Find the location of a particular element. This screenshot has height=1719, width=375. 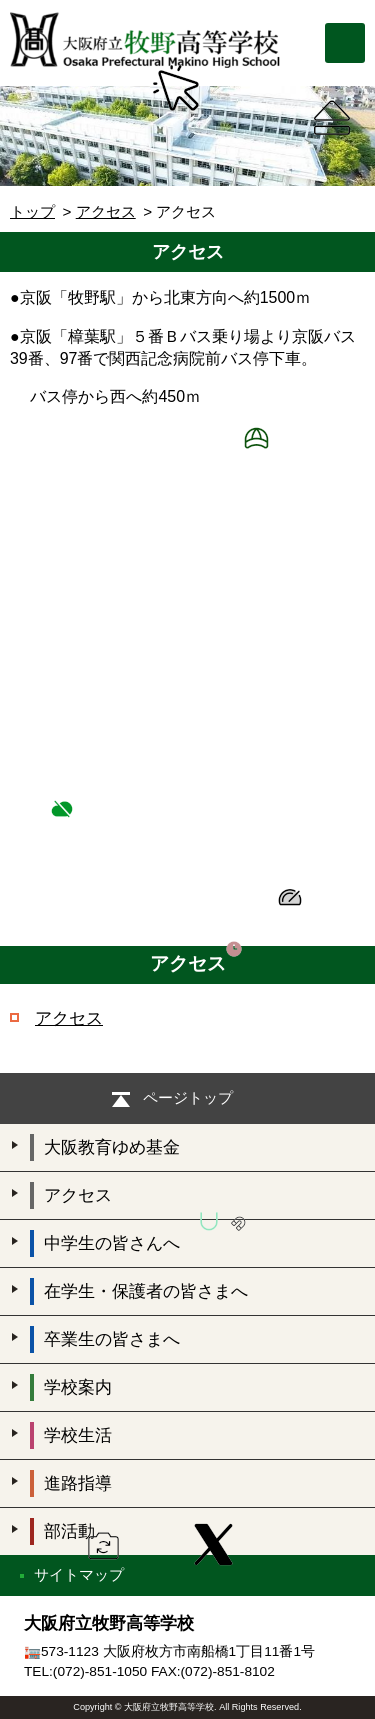

browse hats or headwear category is located at coordinates (256, 439).